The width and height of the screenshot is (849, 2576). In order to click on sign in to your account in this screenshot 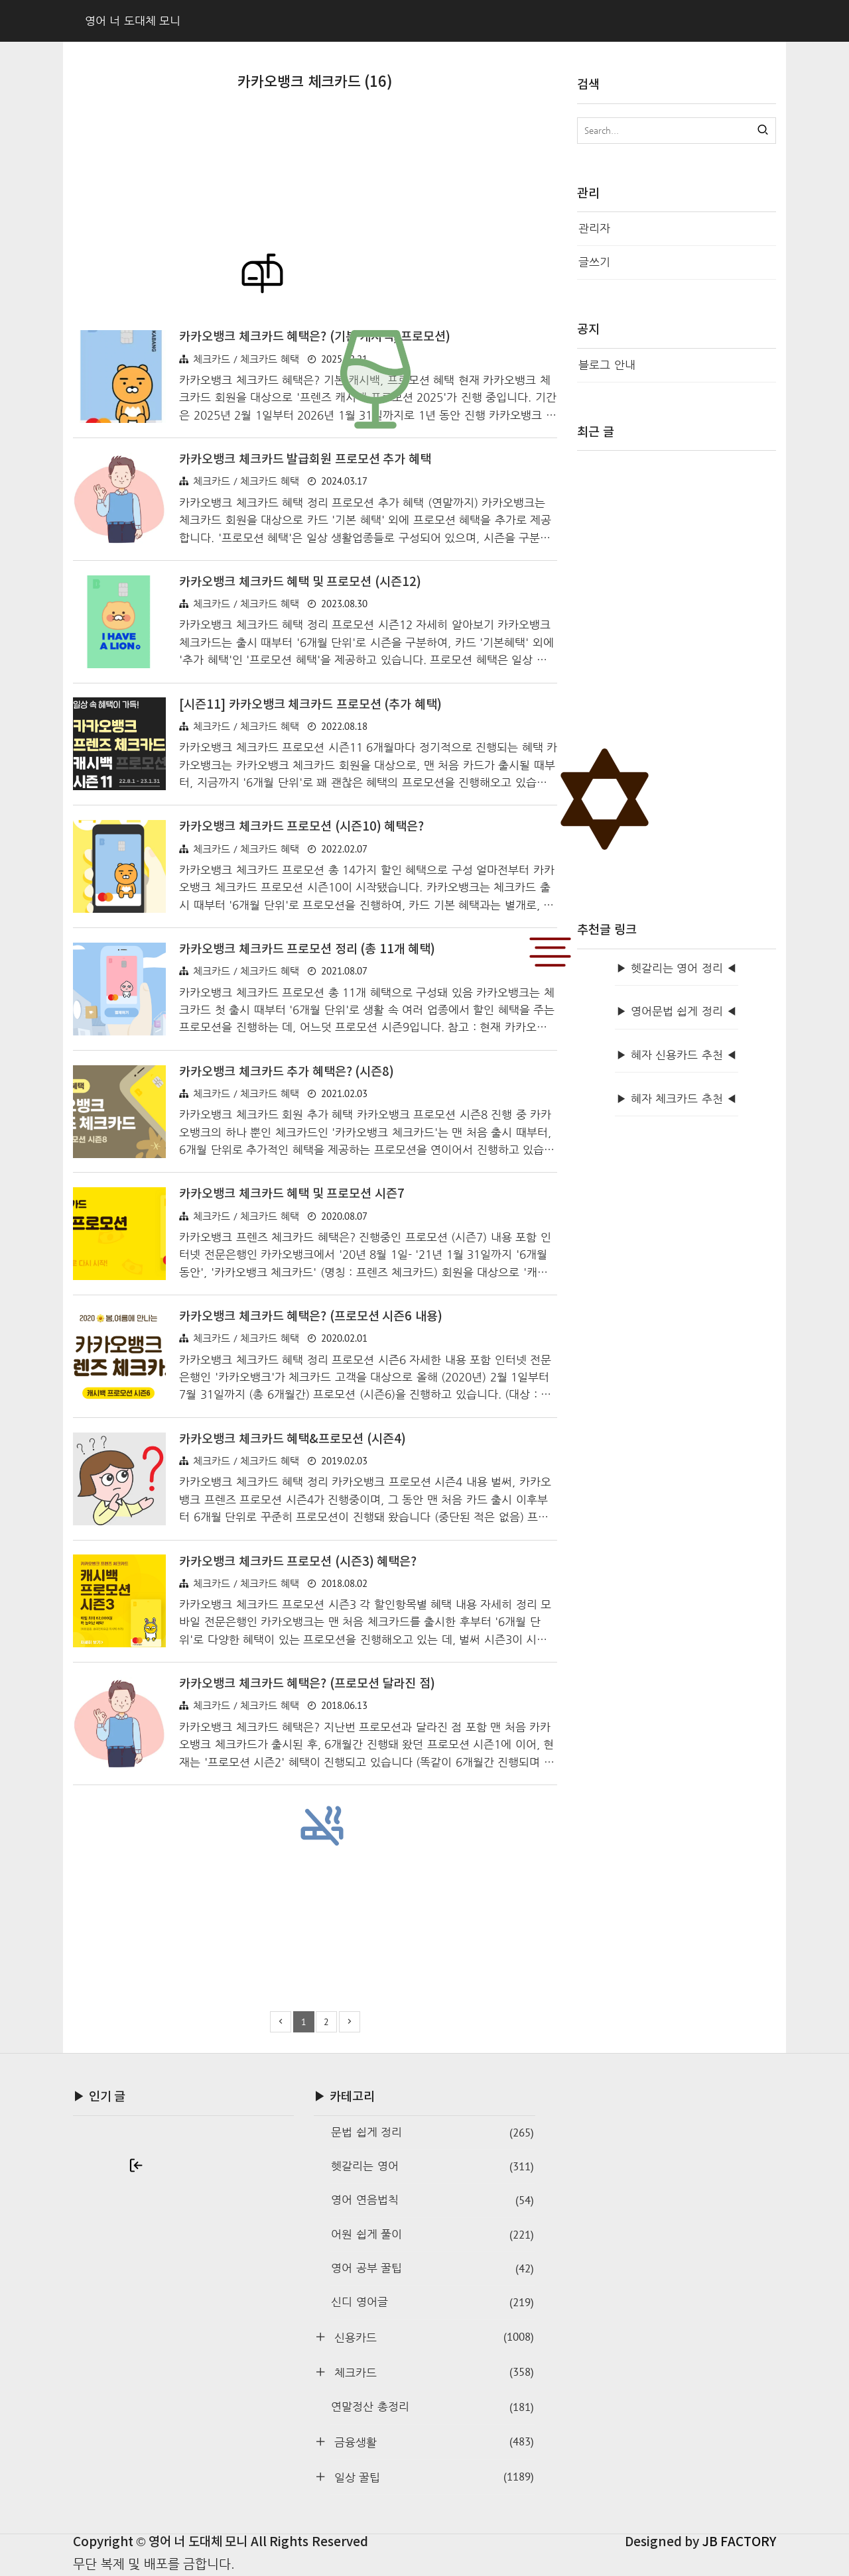, I will do `click(135, 2165)`.